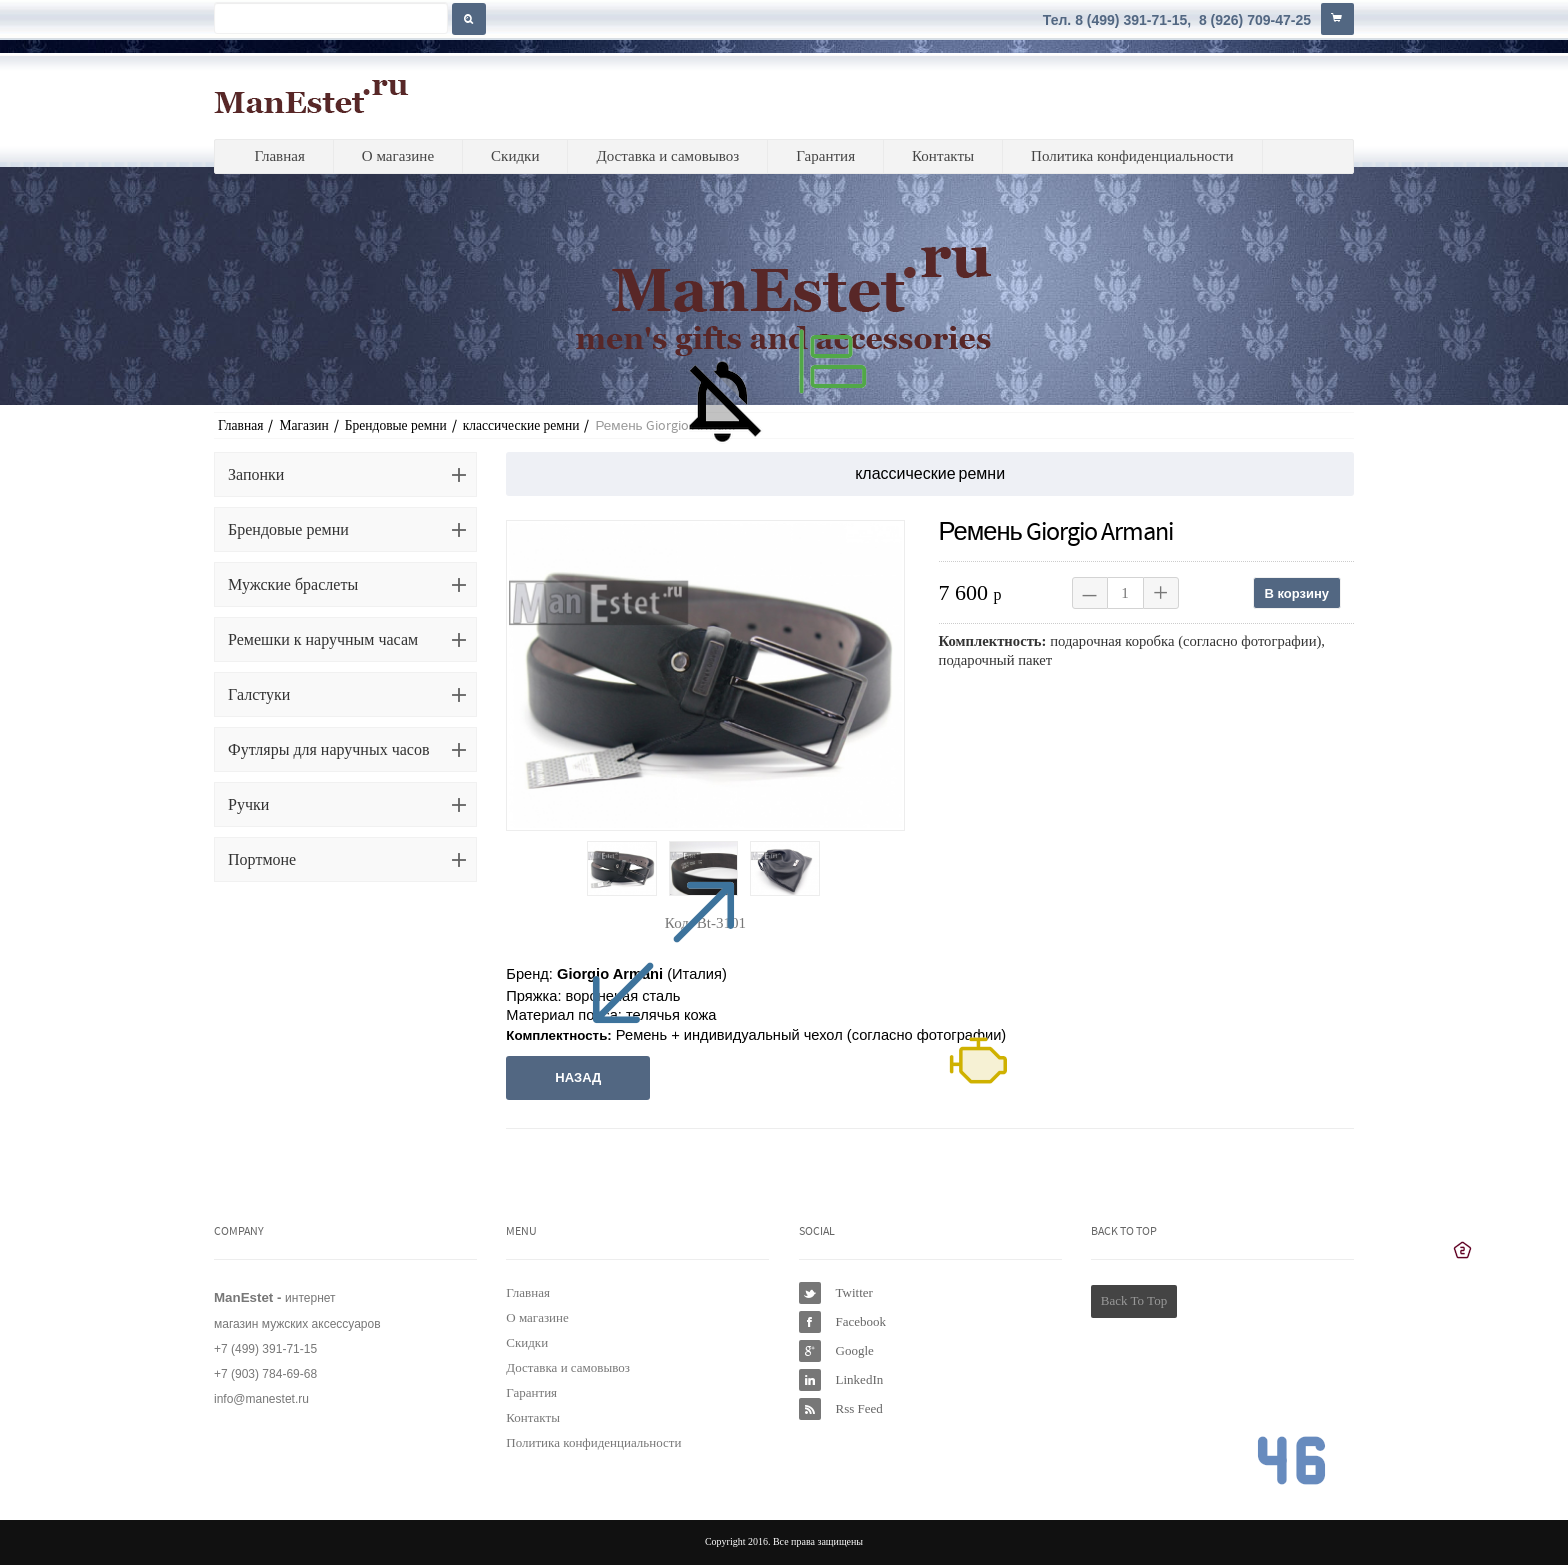  What do you see at coordinates (977, 1061) in the screenshot?
I see `view engine or vehicle diagnostics` at bounding box center [977, 1061].